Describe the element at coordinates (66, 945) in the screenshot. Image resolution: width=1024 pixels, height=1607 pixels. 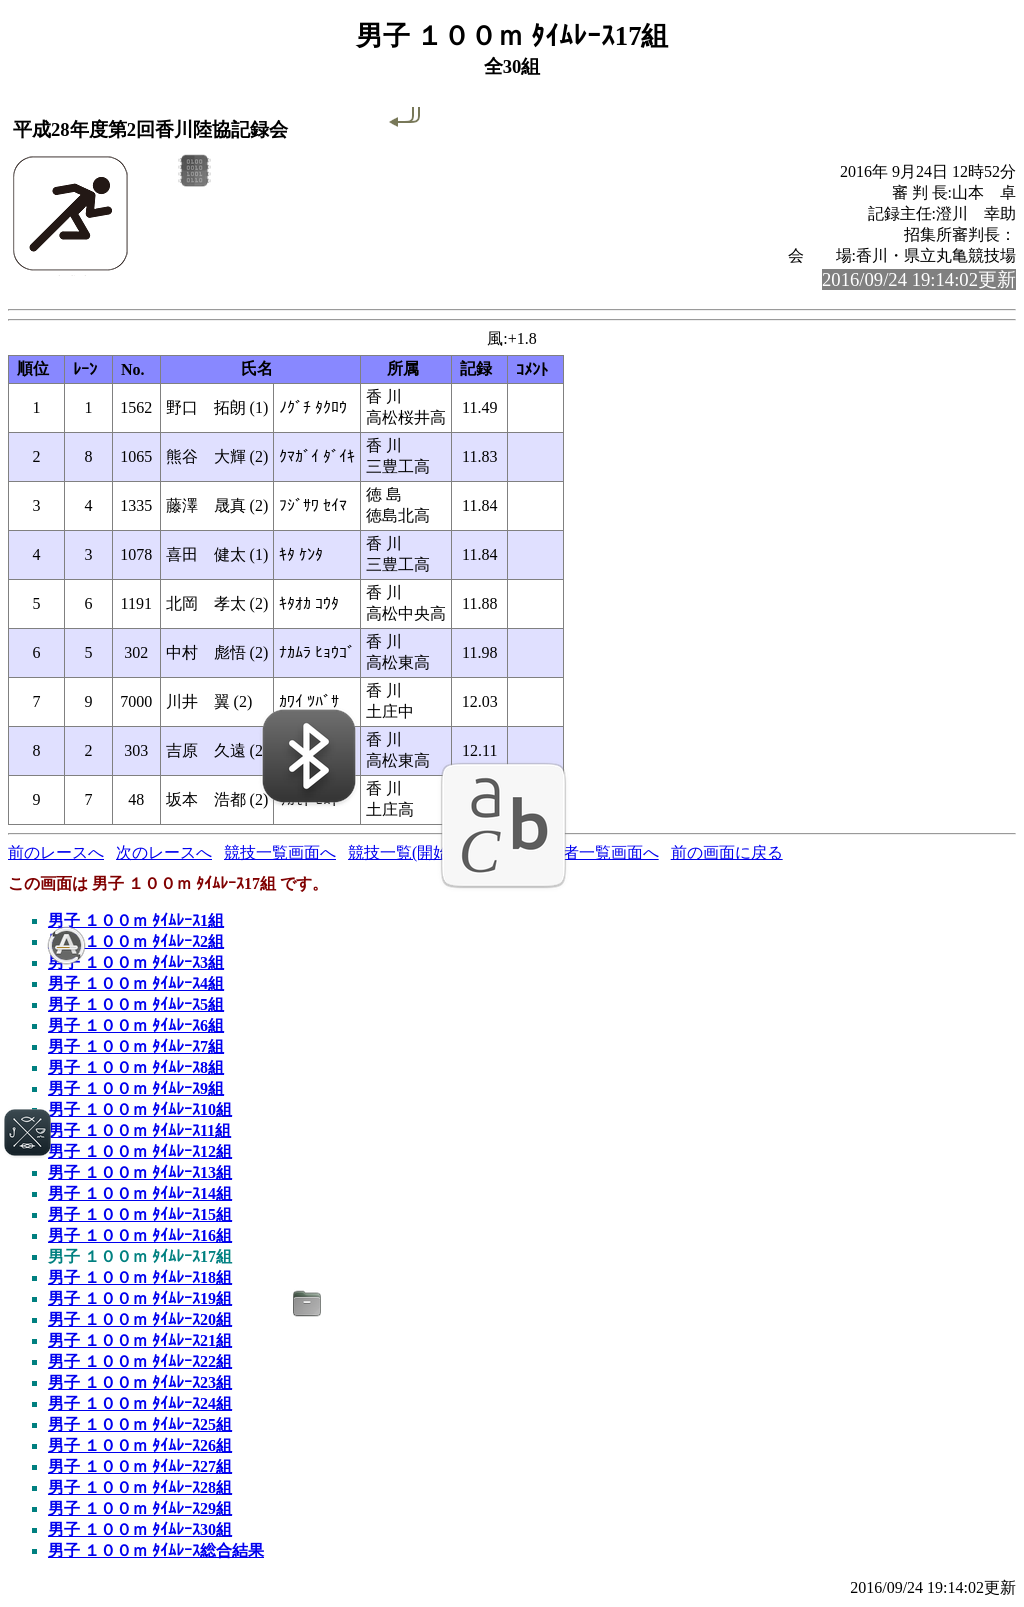
I see `check for available software updates` at that location.